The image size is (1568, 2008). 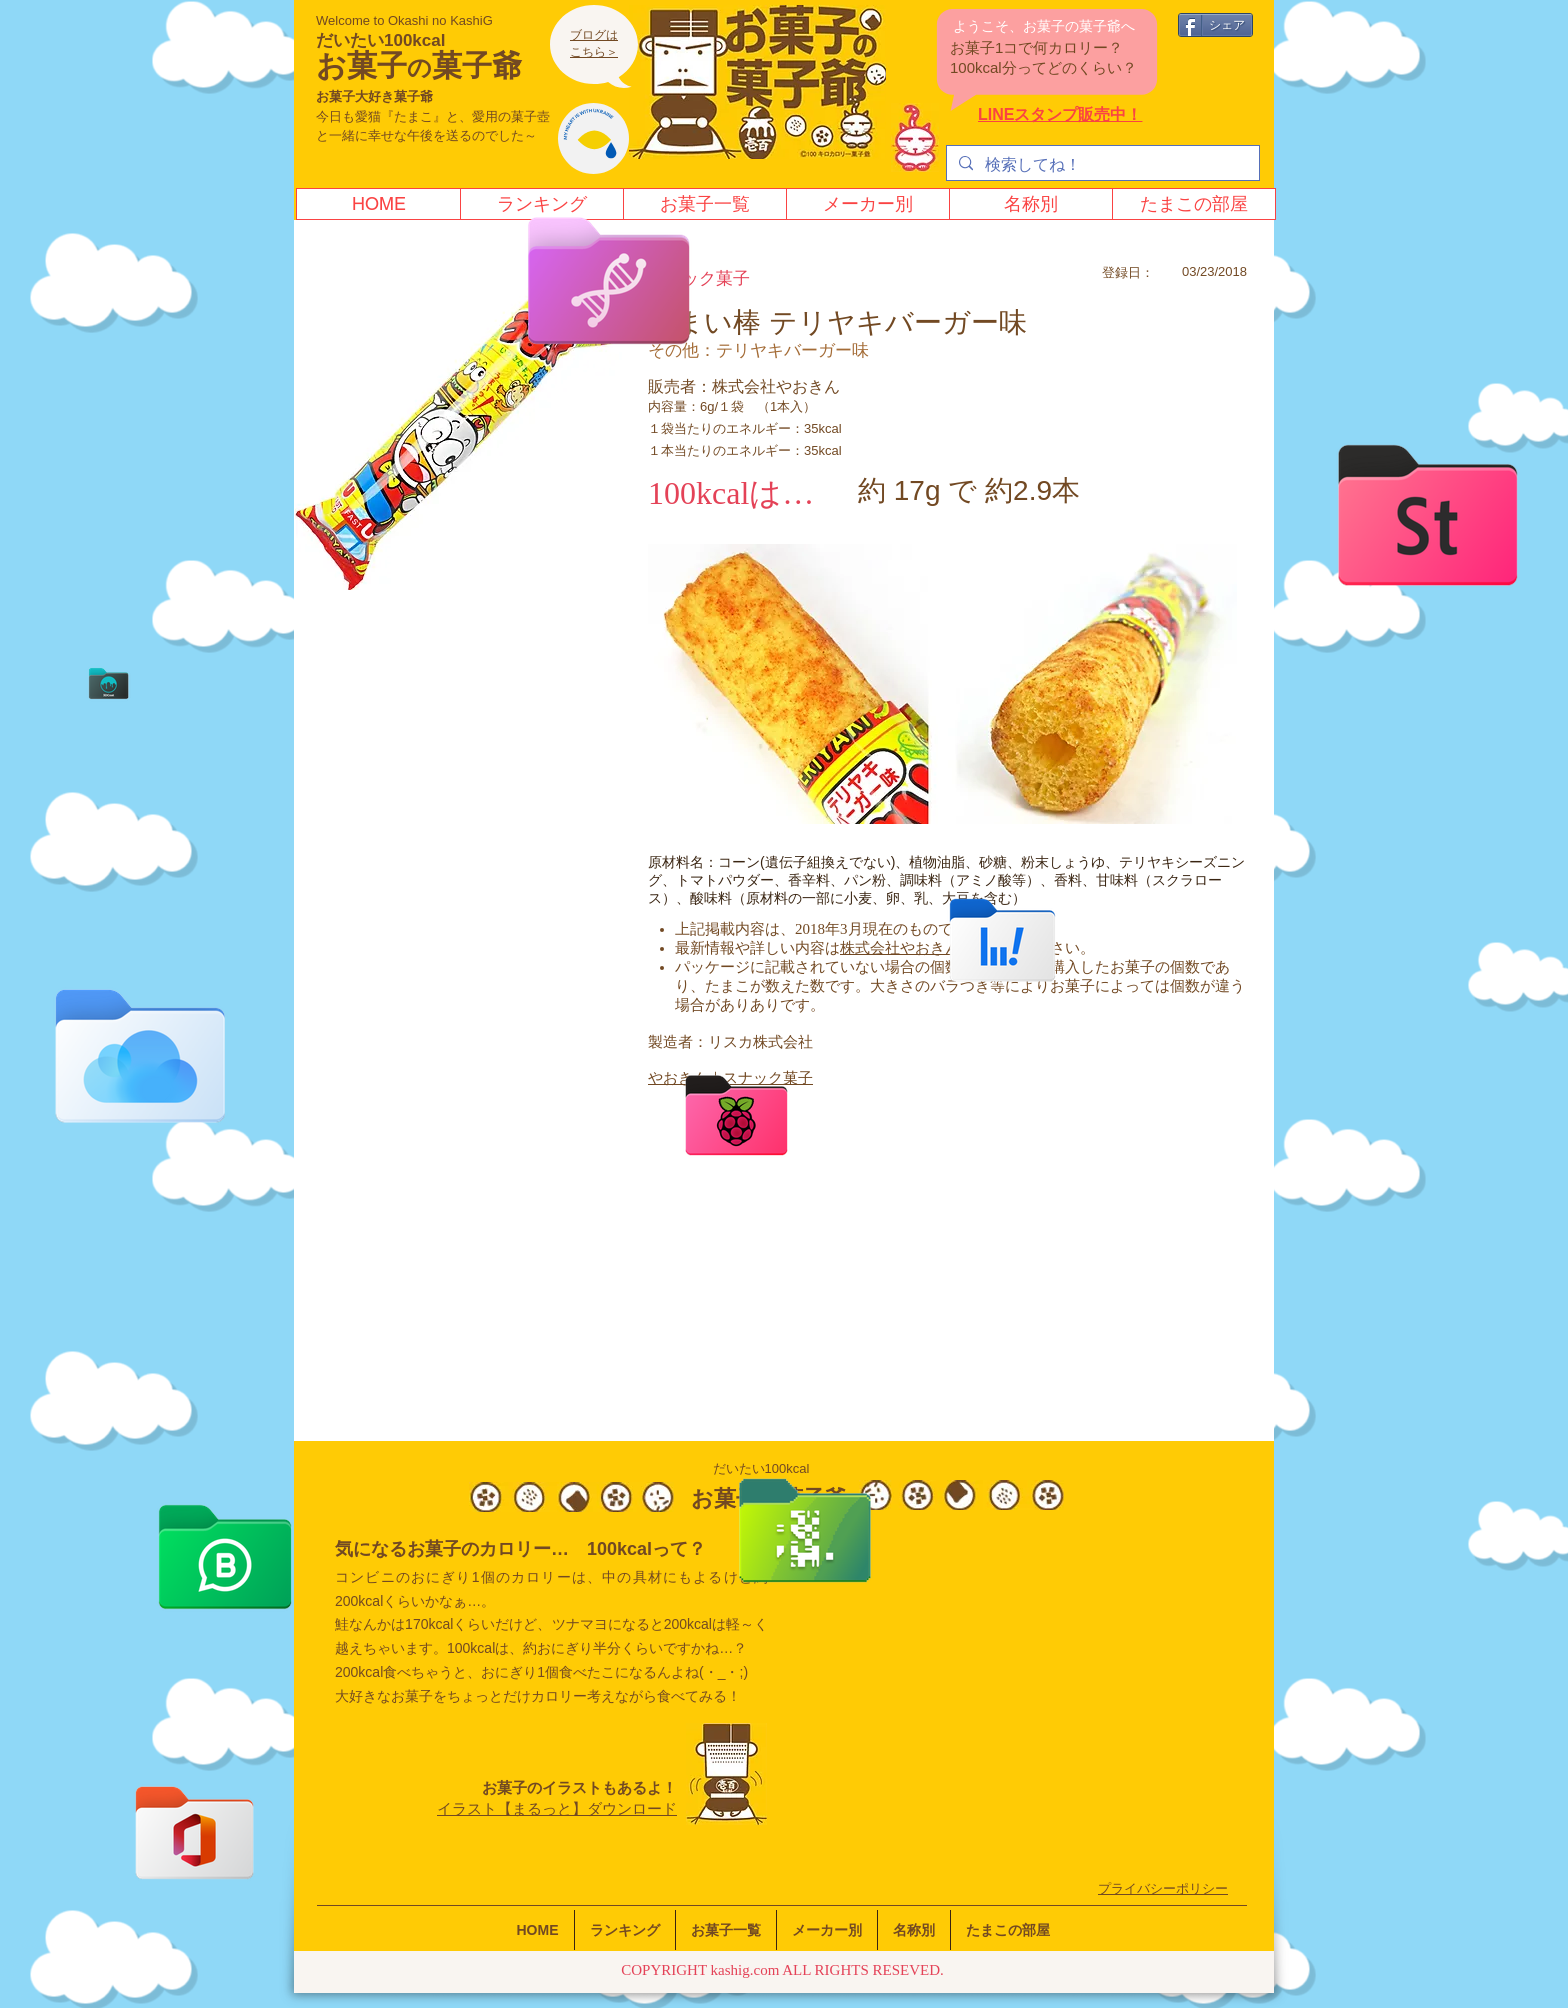 What do you see at coordinates (736, 1118) in the screenshot?
I see `open raspberry pi project files` at bounding box center [736, 1118].